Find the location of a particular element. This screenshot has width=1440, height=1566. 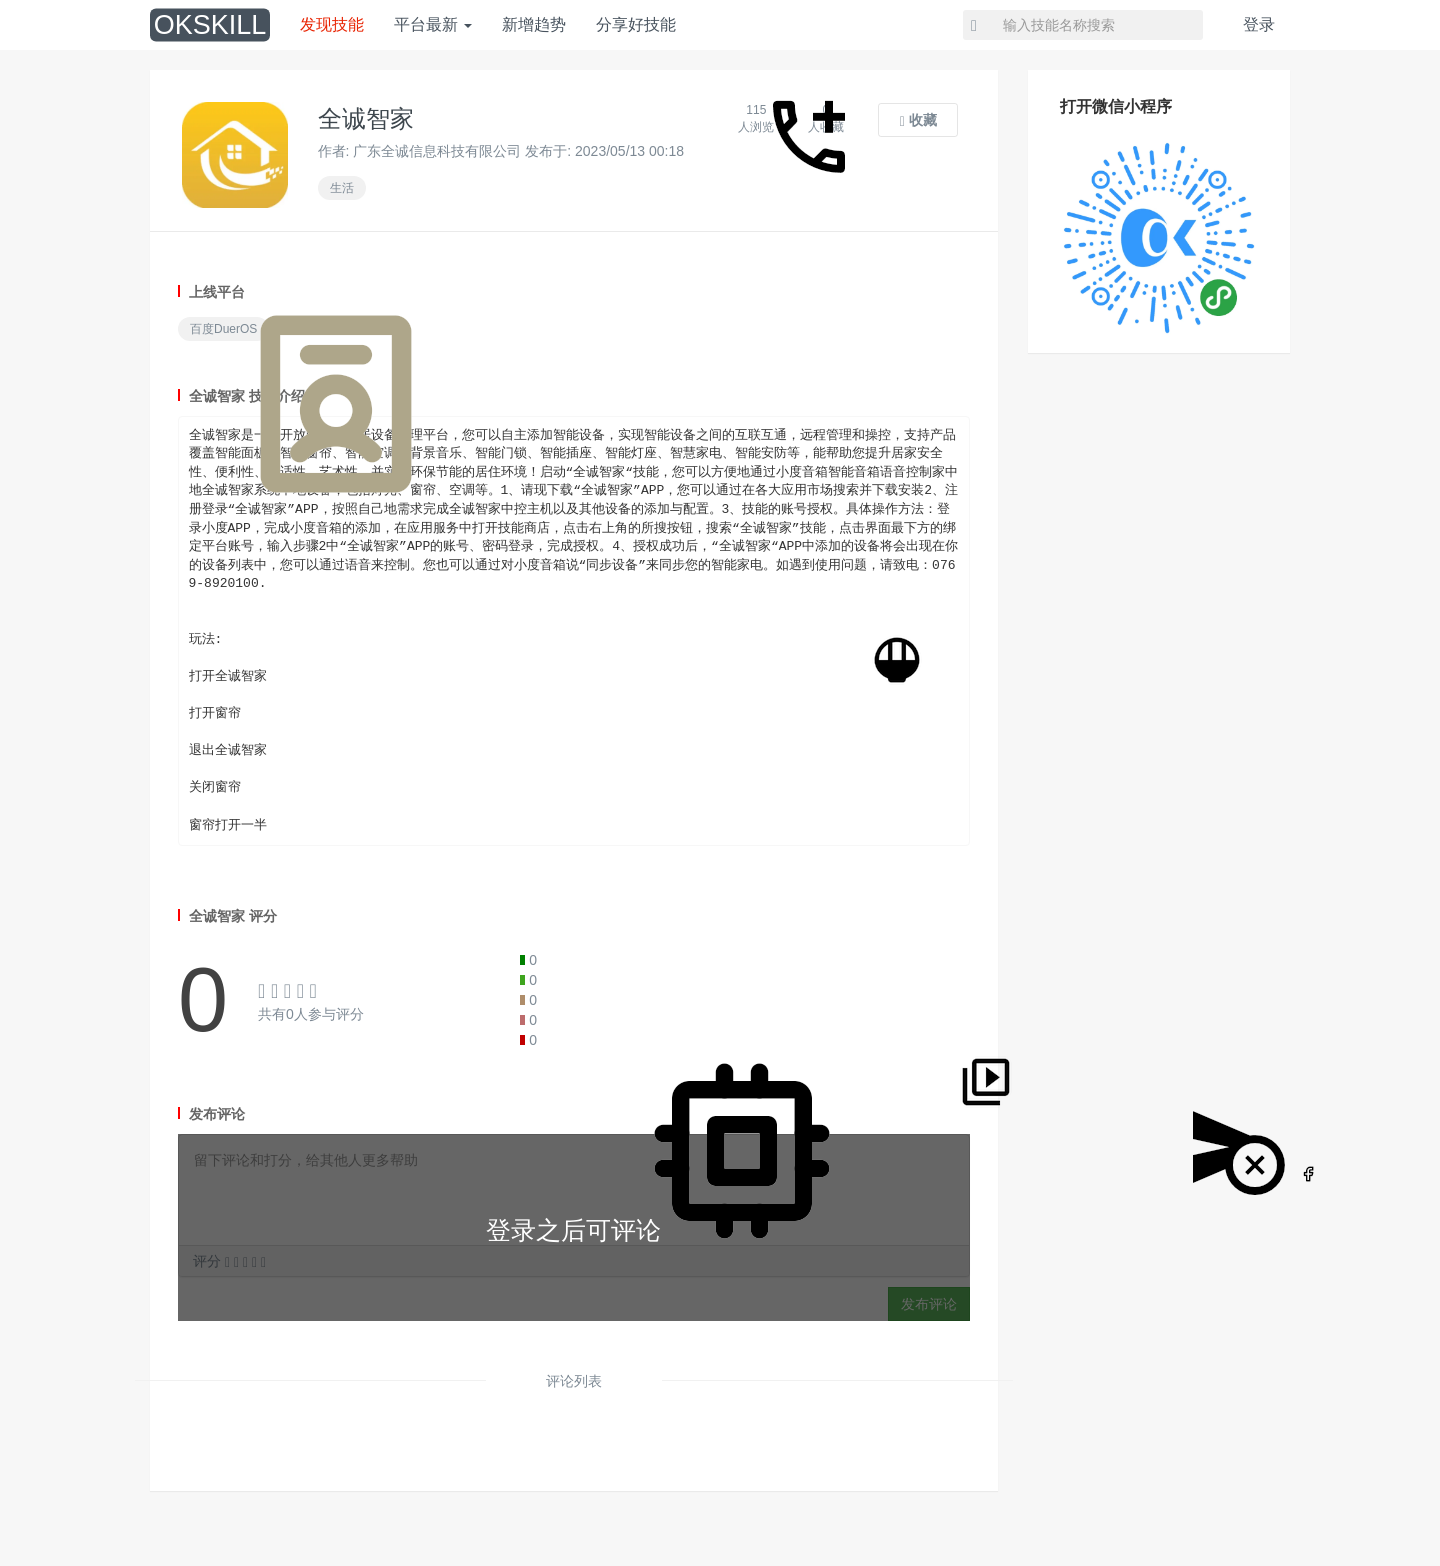

view system processor information is located at coordinates (742, 1151).